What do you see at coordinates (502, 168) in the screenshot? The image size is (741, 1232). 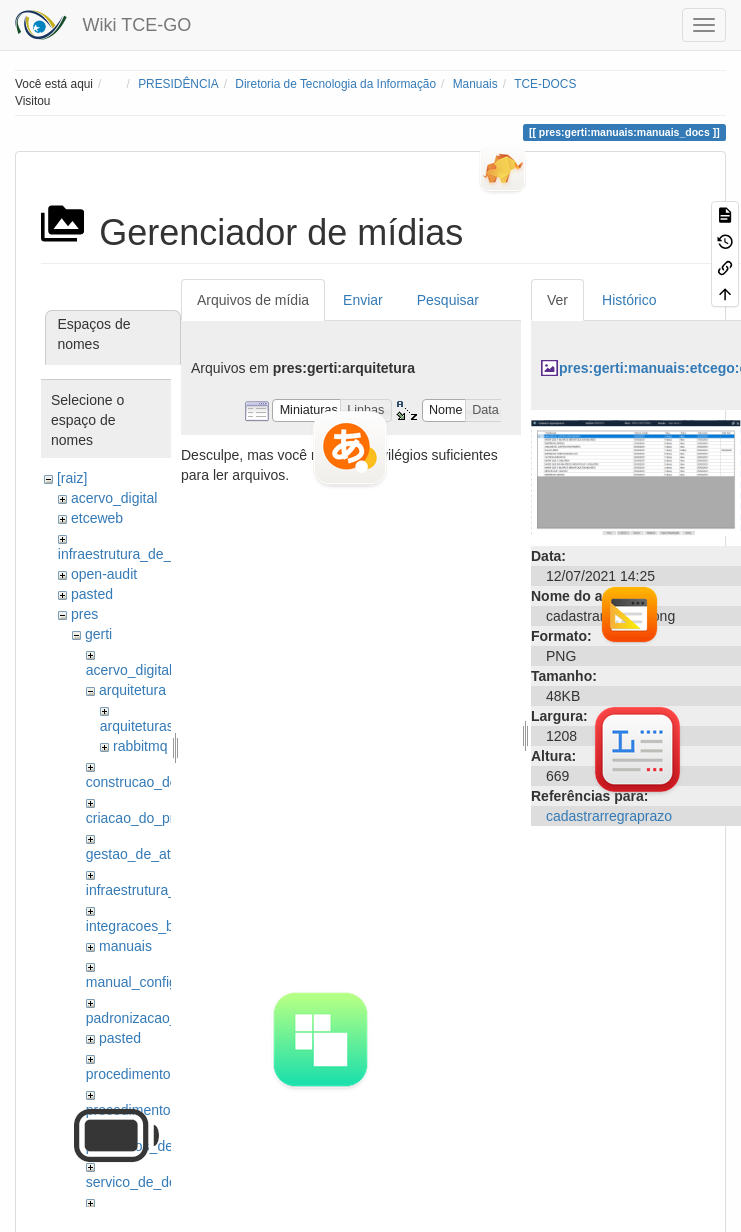 I see `open TablePlus database management app` at bounding box center [502, 168].